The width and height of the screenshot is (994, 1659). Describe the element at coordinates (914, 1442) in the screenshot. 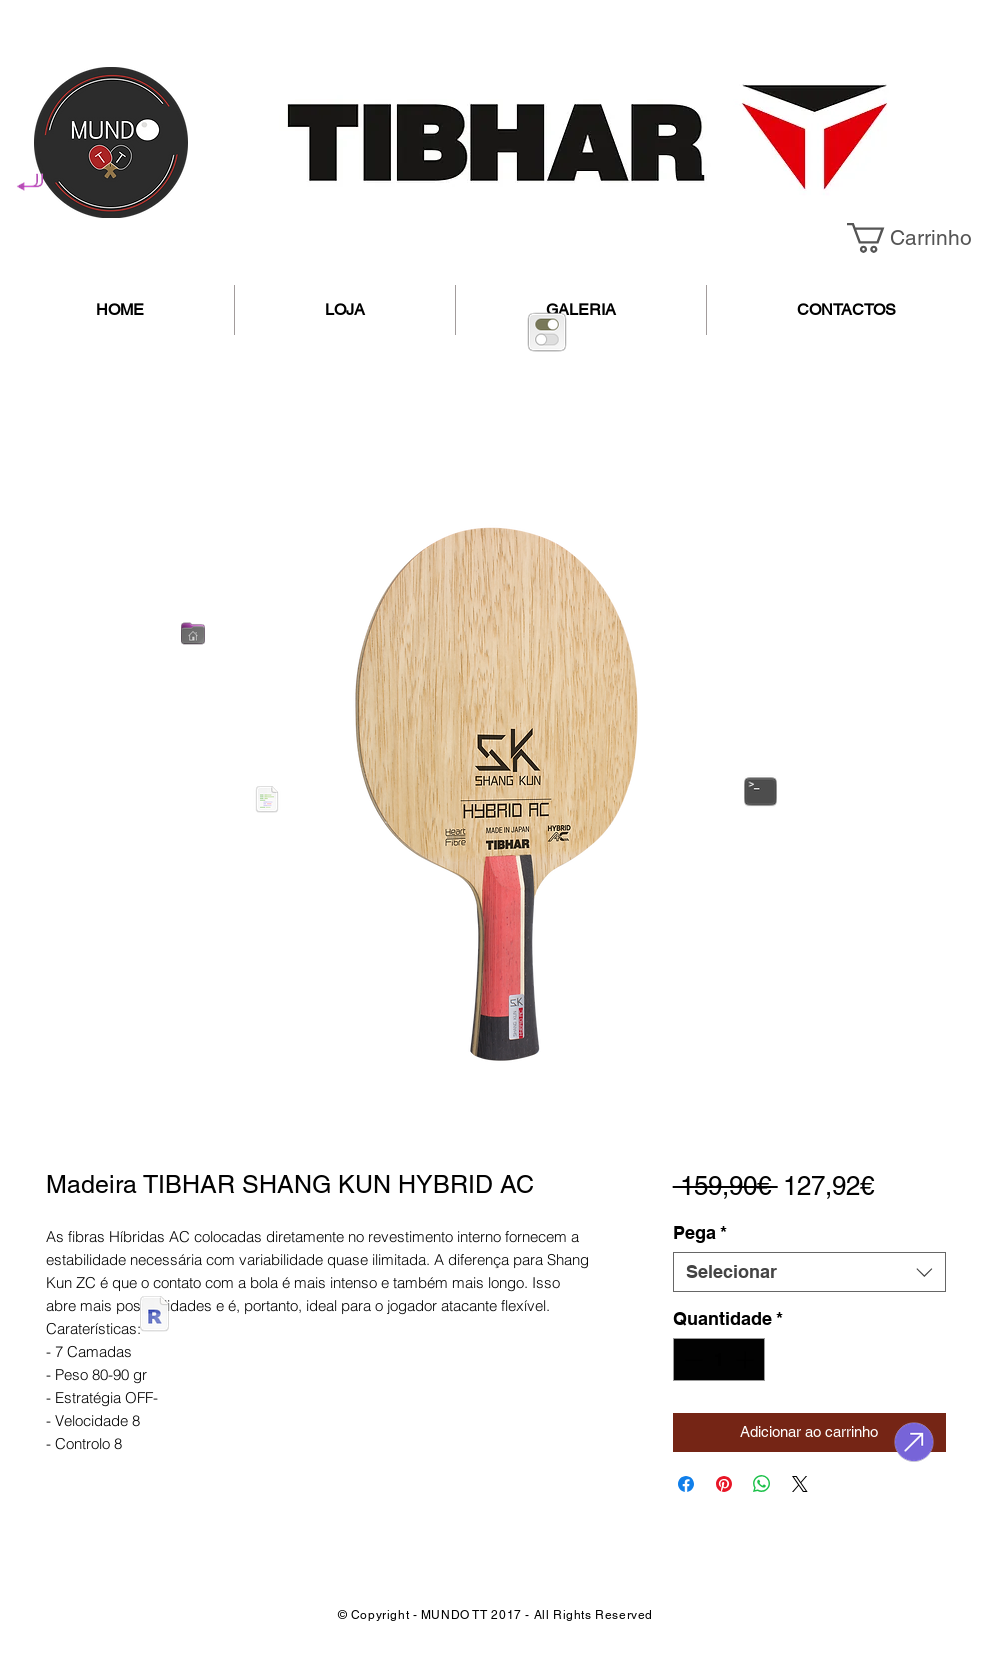

I see `indicates a symbolic link or shortcut to another file` at that location.